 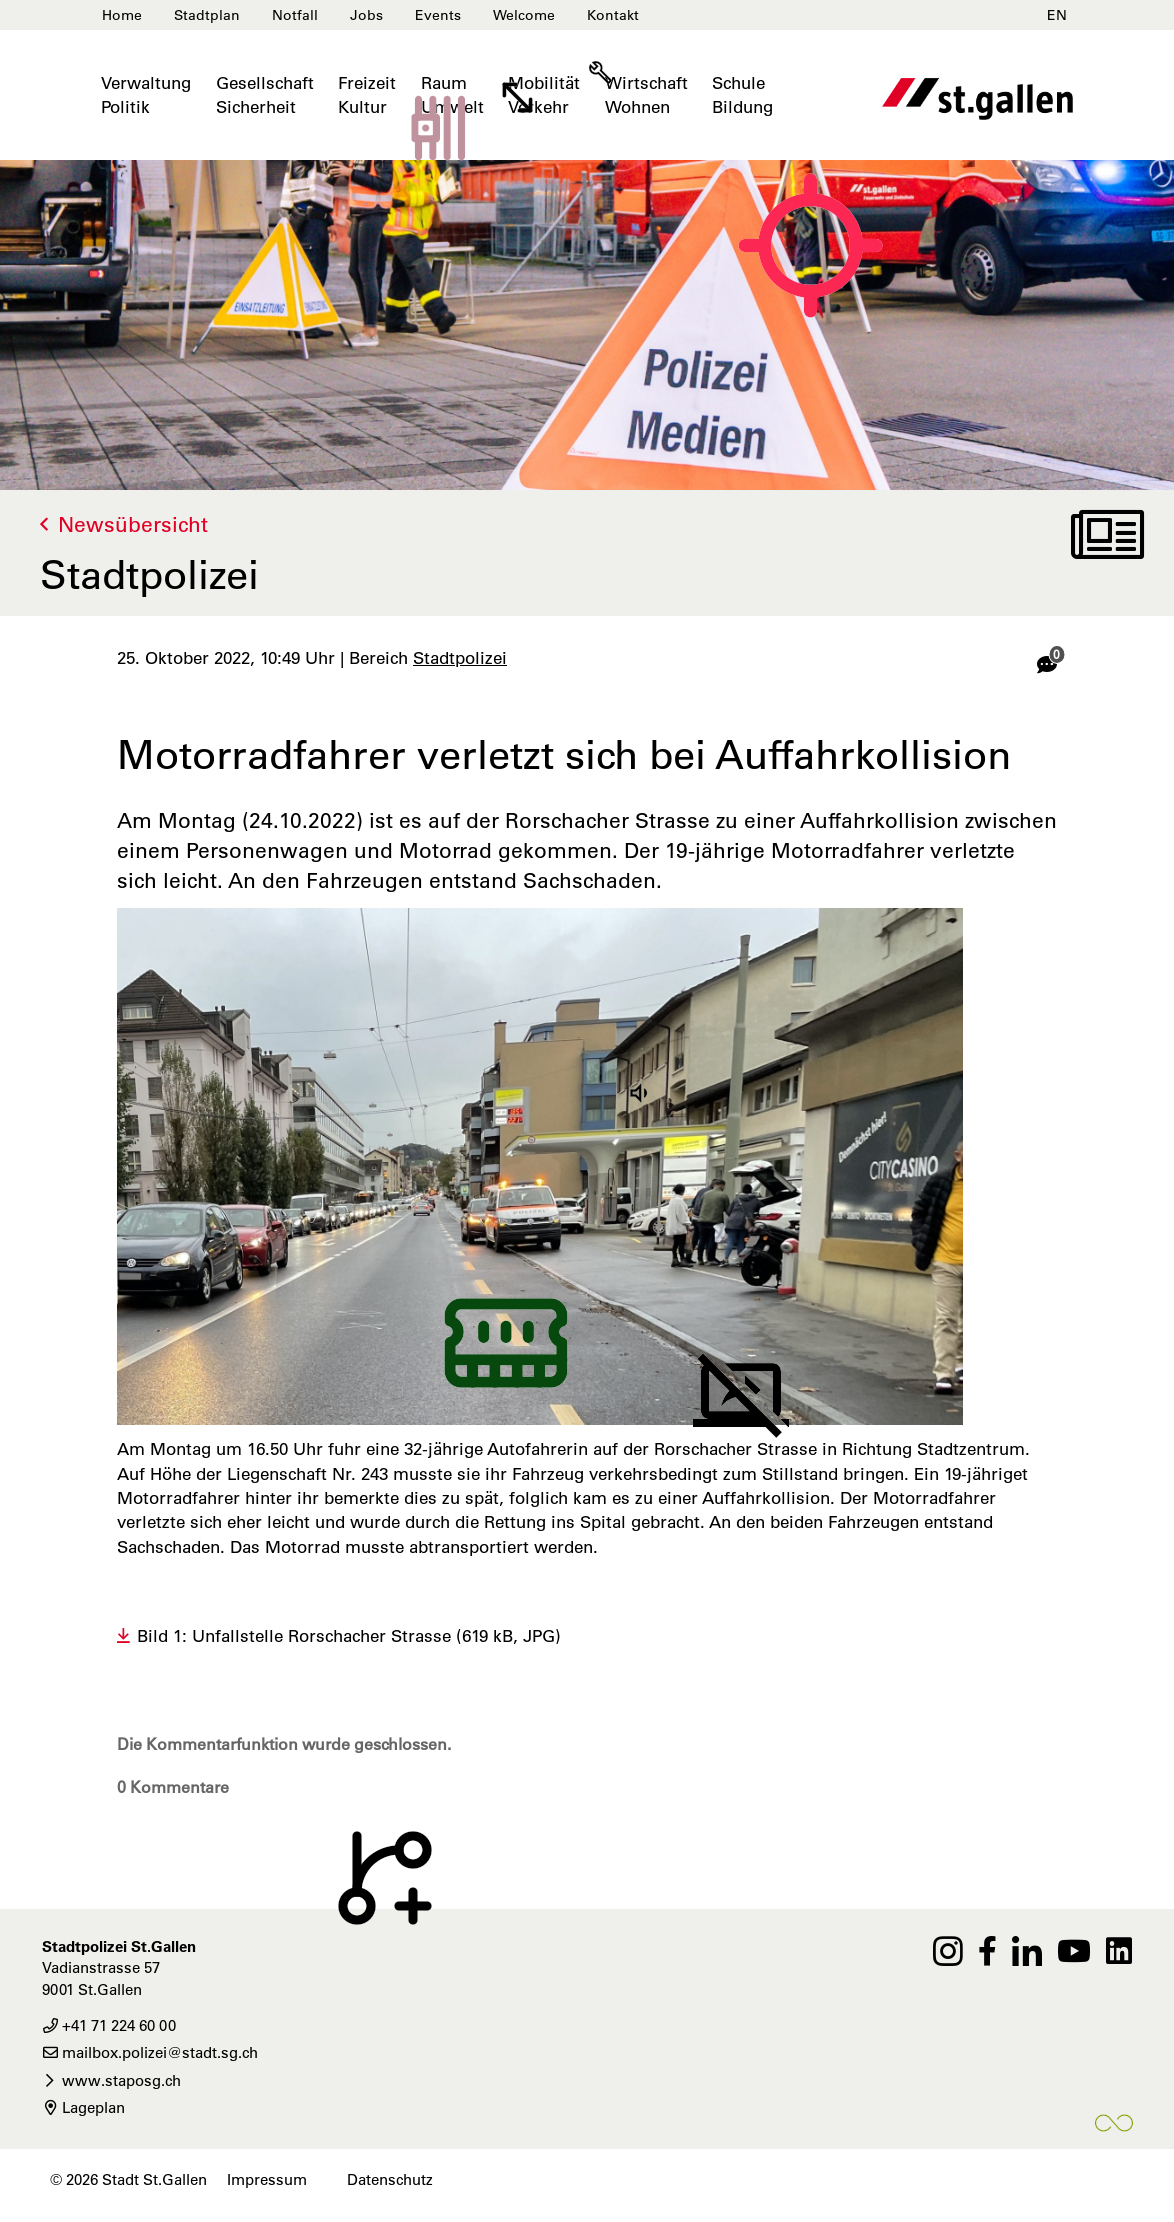 What do you see at coordinates (517, 97) in the screenshot?
I see `resize element diagonally` at bounding box center [517, 97].